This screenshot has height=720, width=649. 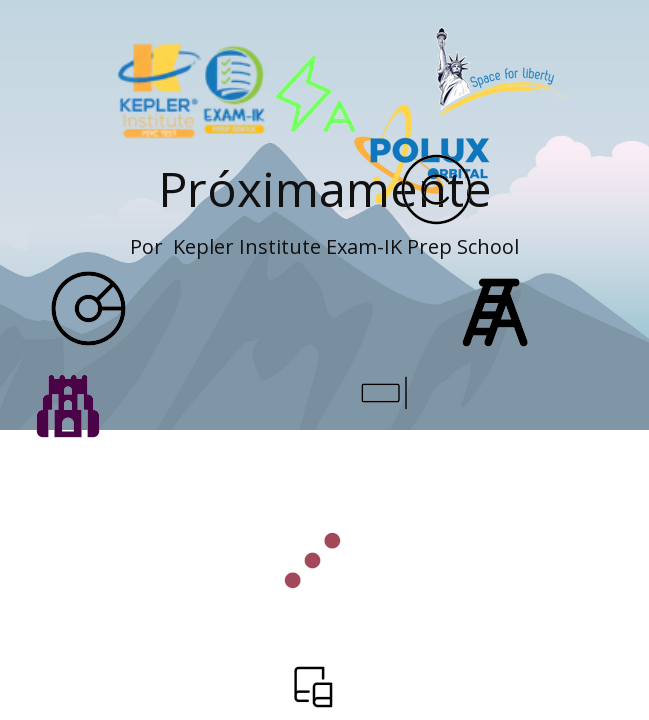 What do you see at coordinates (436, 189) in the screenshot?
I see `indicates copyrighted content` at bounding box center [436, 189].